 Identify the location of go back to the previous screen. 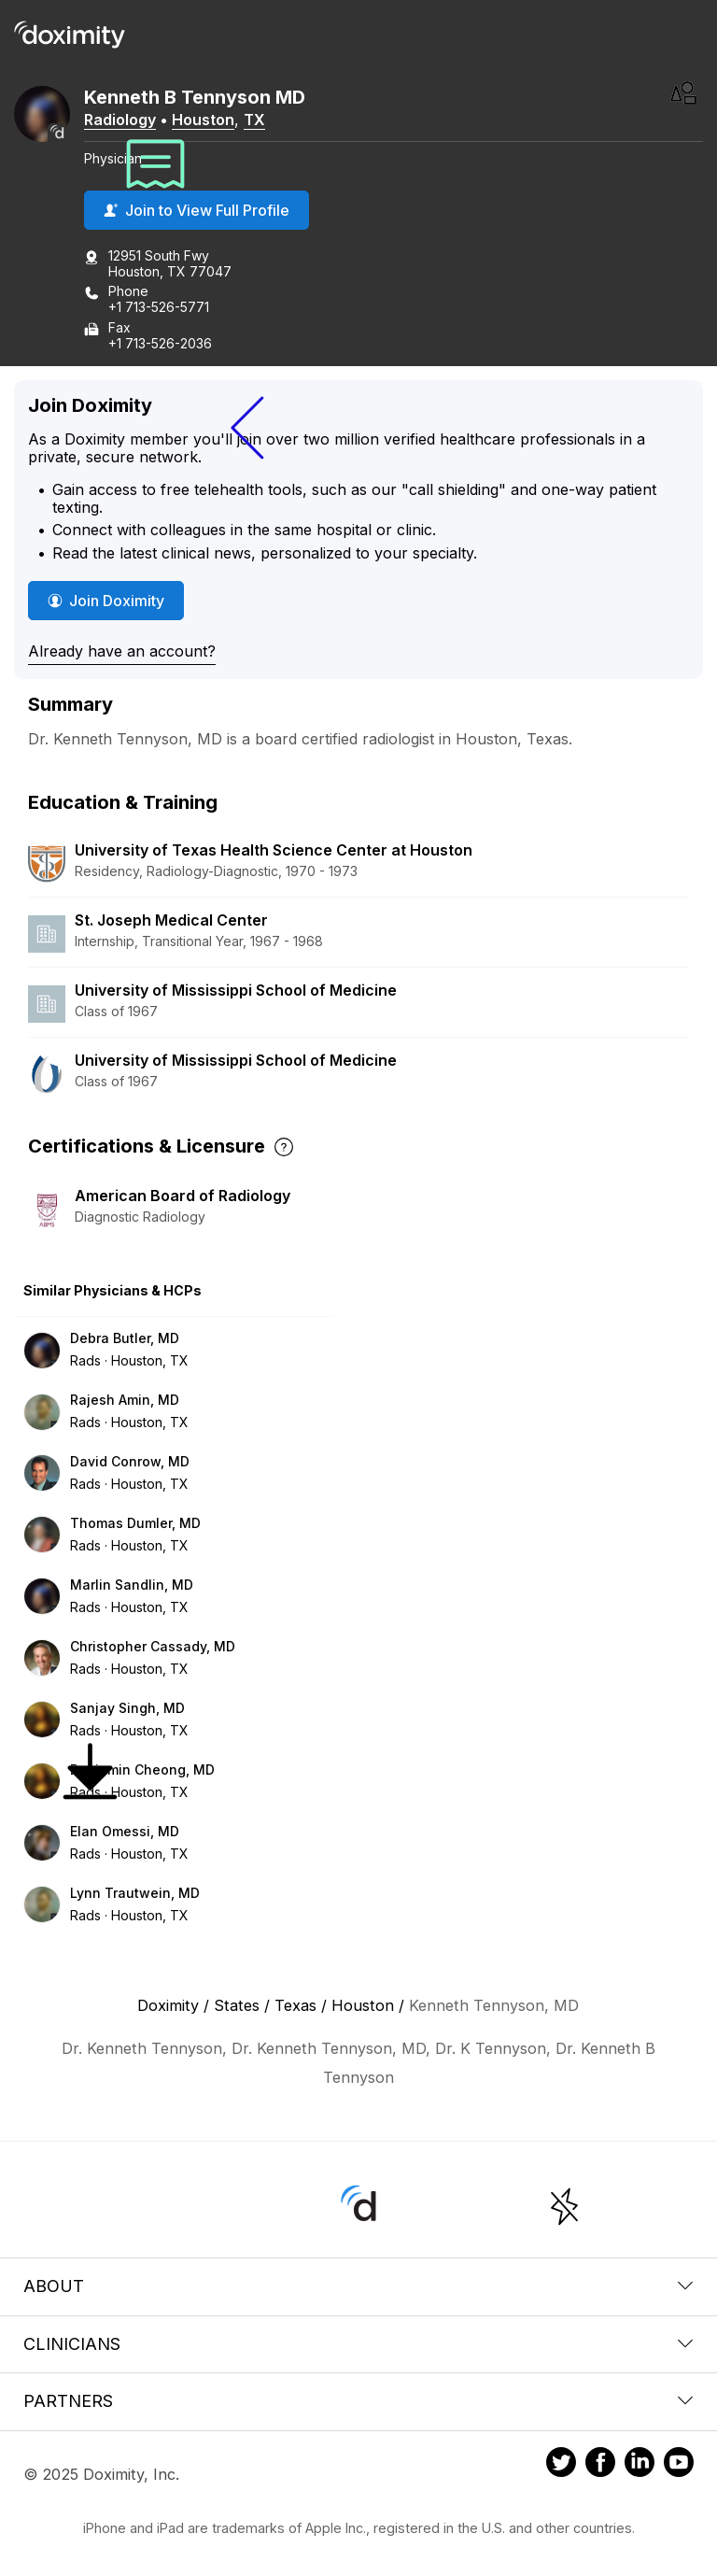
(250, 428).